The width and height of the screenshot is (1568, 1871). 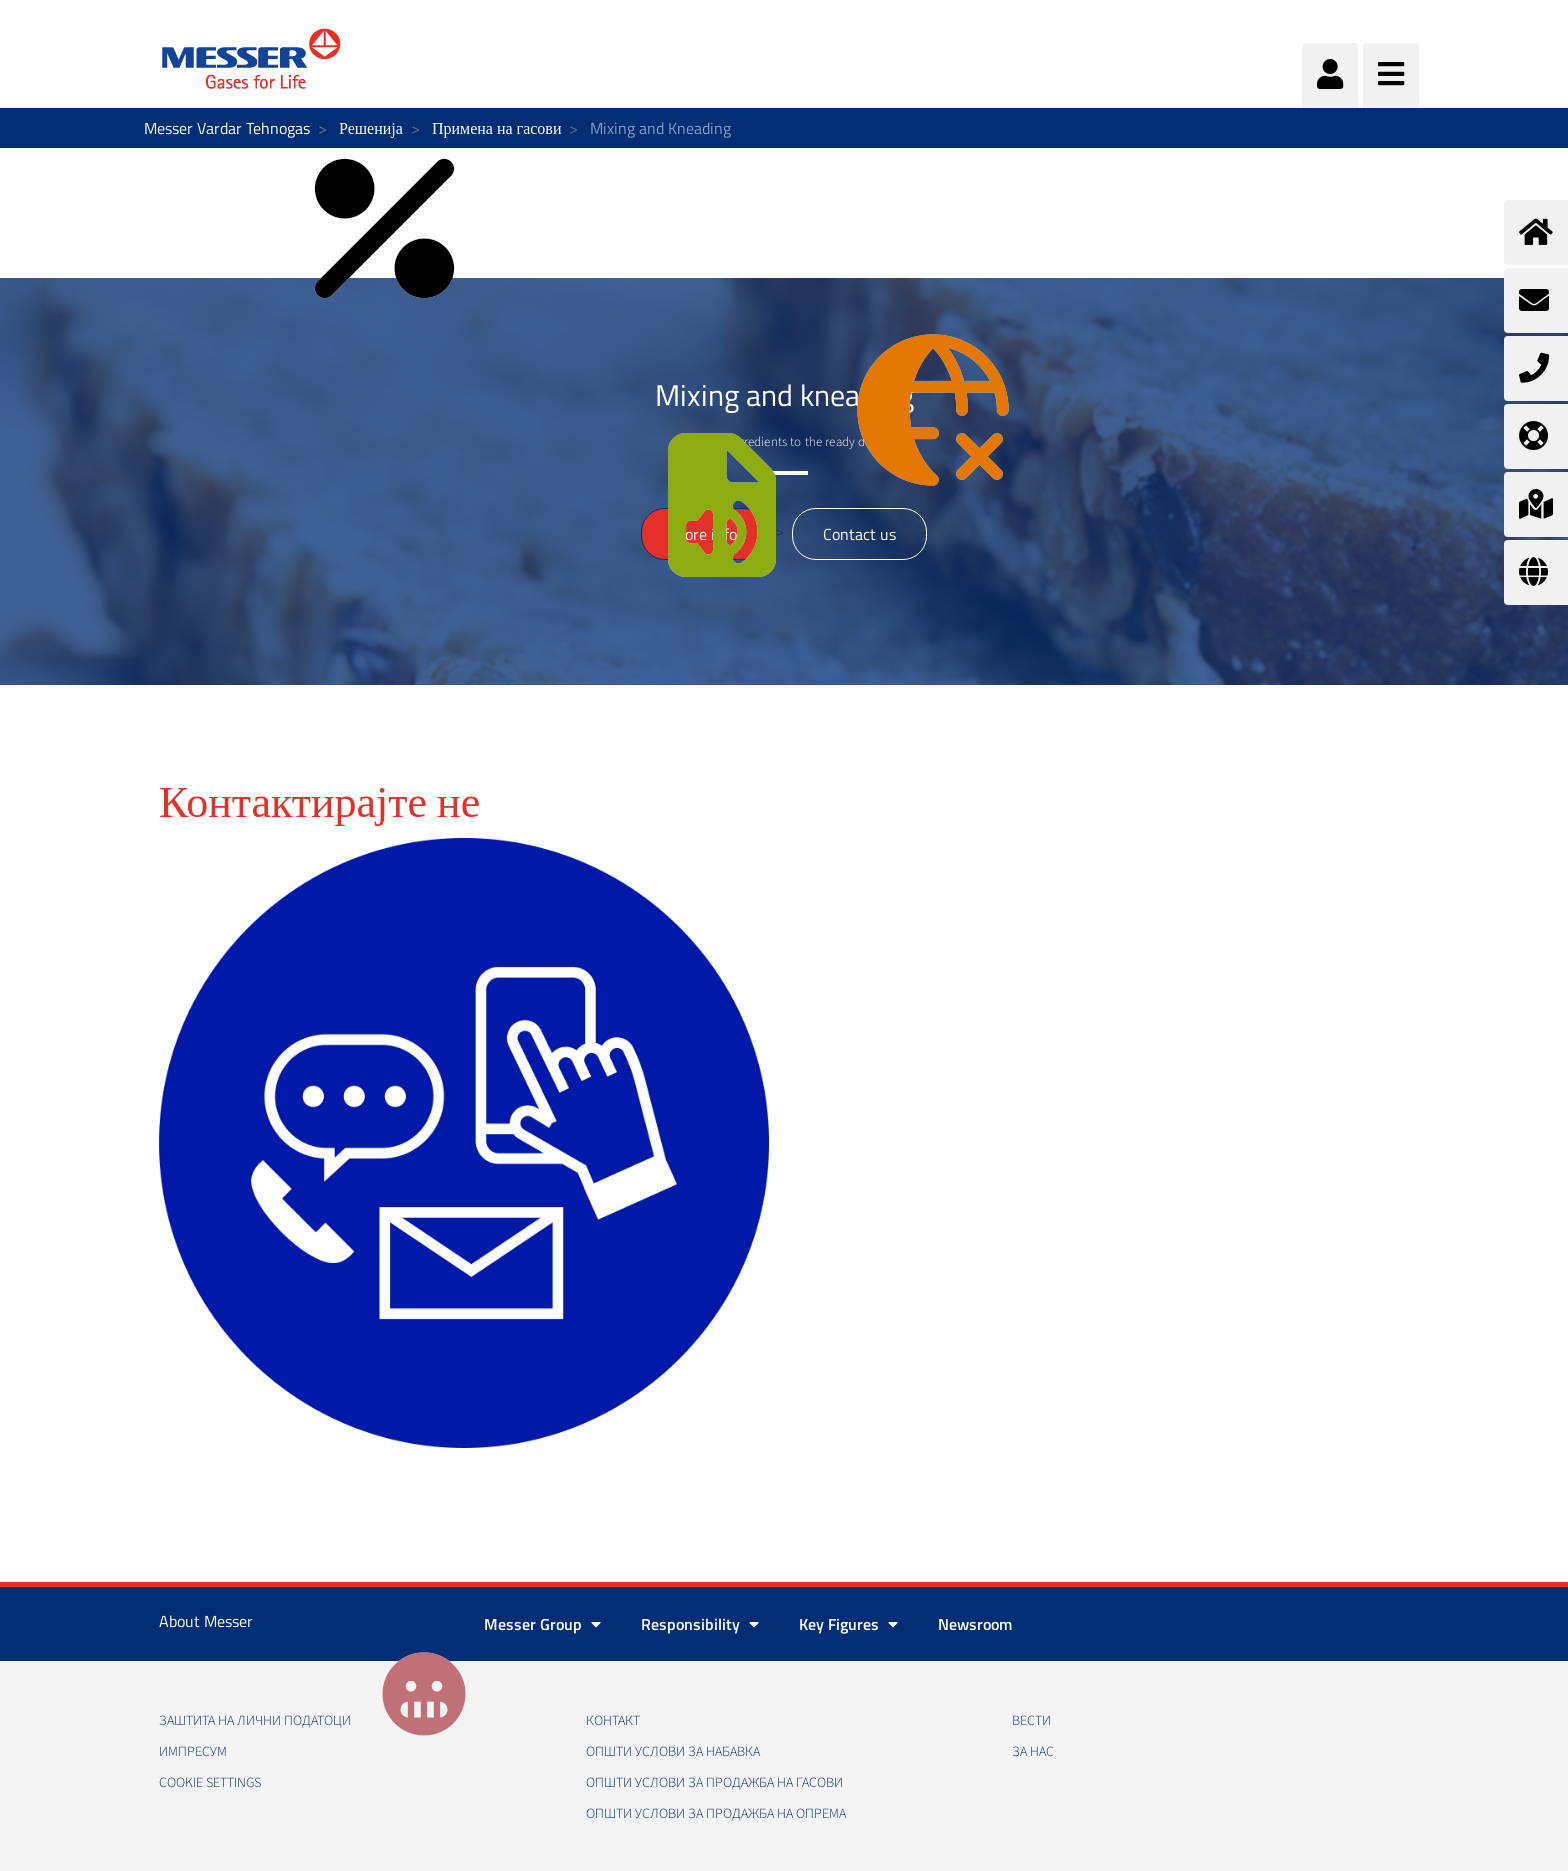 I want to click on indicates an awkward or uncomfortable status, so click(x=424, y=1694).